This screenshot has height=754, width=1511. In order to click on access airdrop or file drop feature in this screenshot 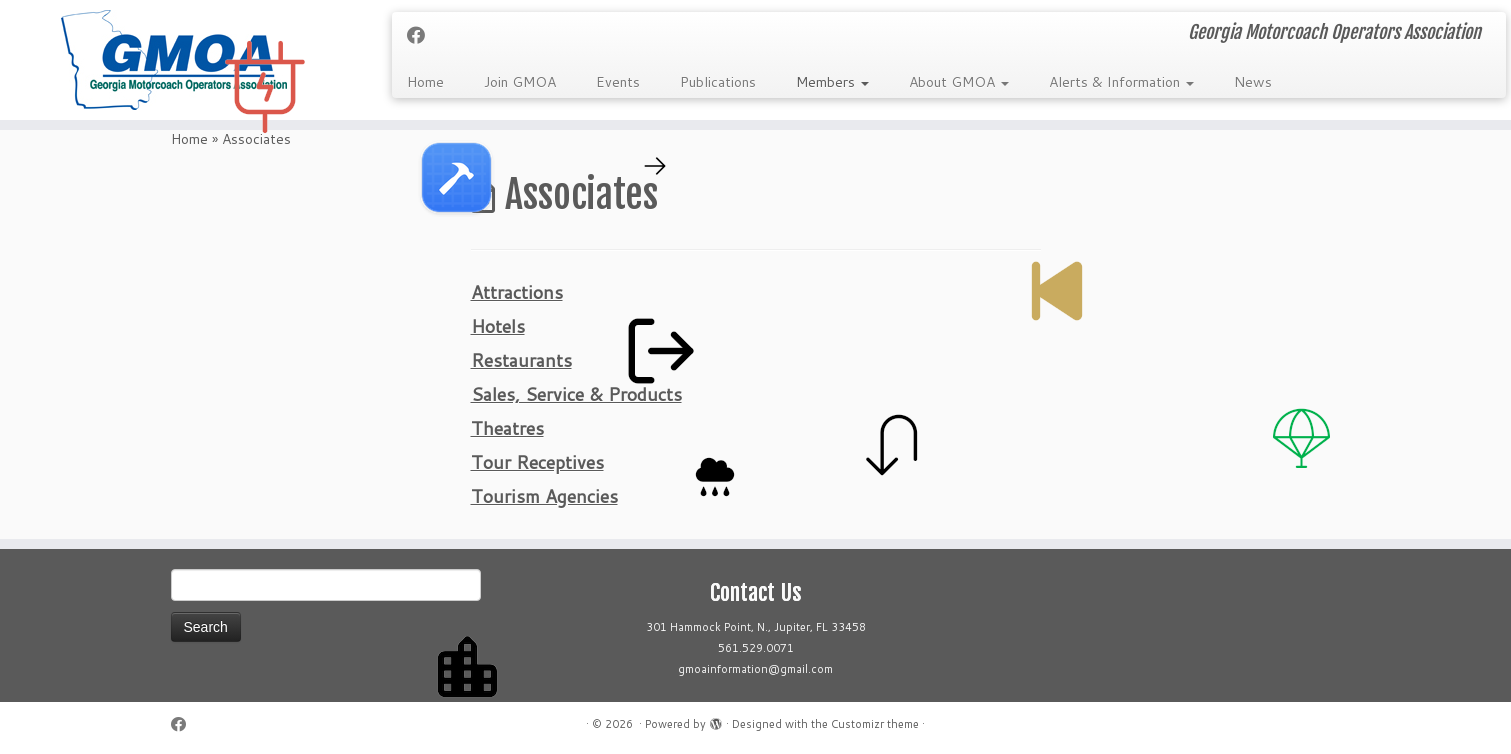, I will do `click(1301, 439)`.